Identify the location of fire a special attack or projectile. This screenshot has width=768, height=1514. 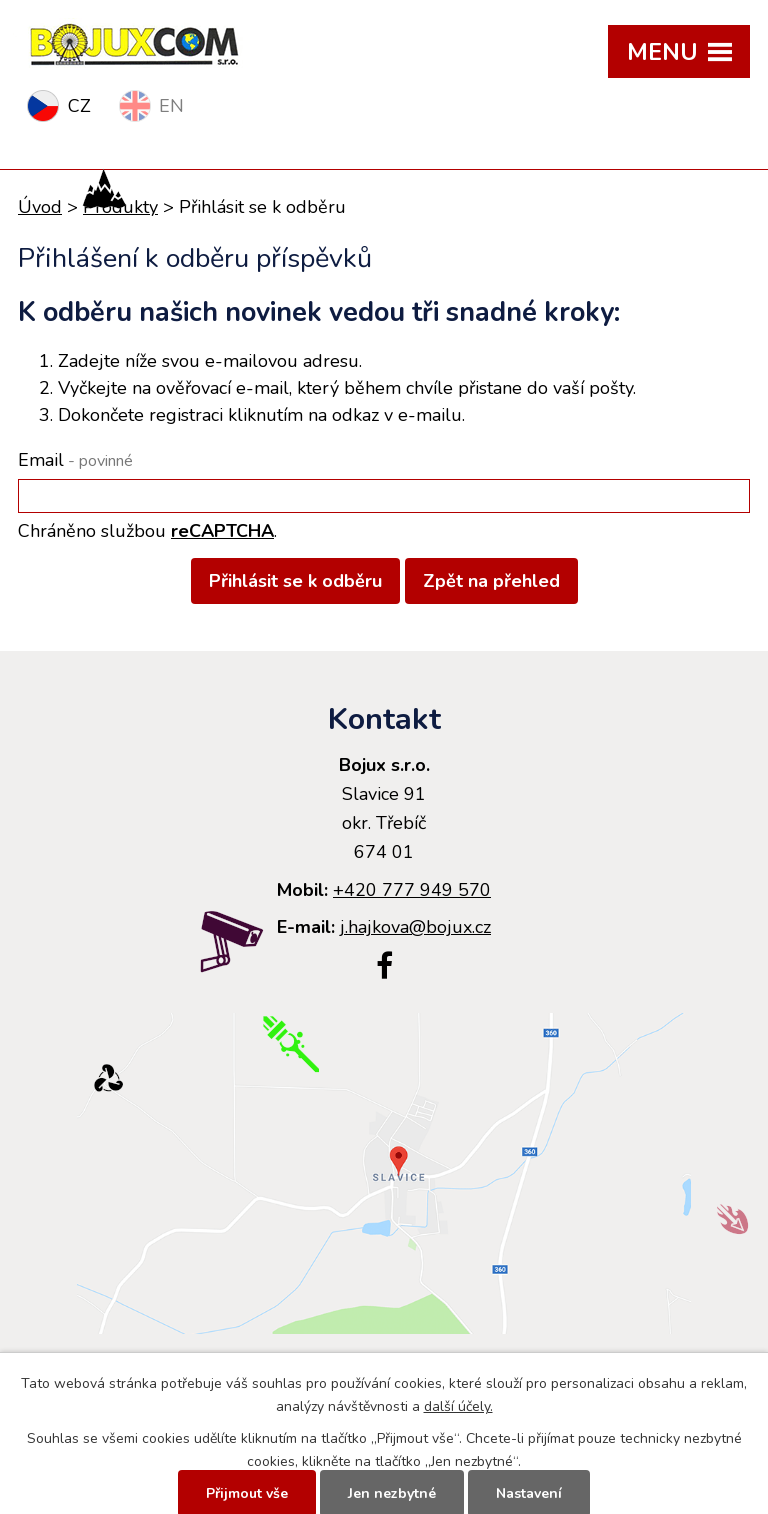
(733, 1220).